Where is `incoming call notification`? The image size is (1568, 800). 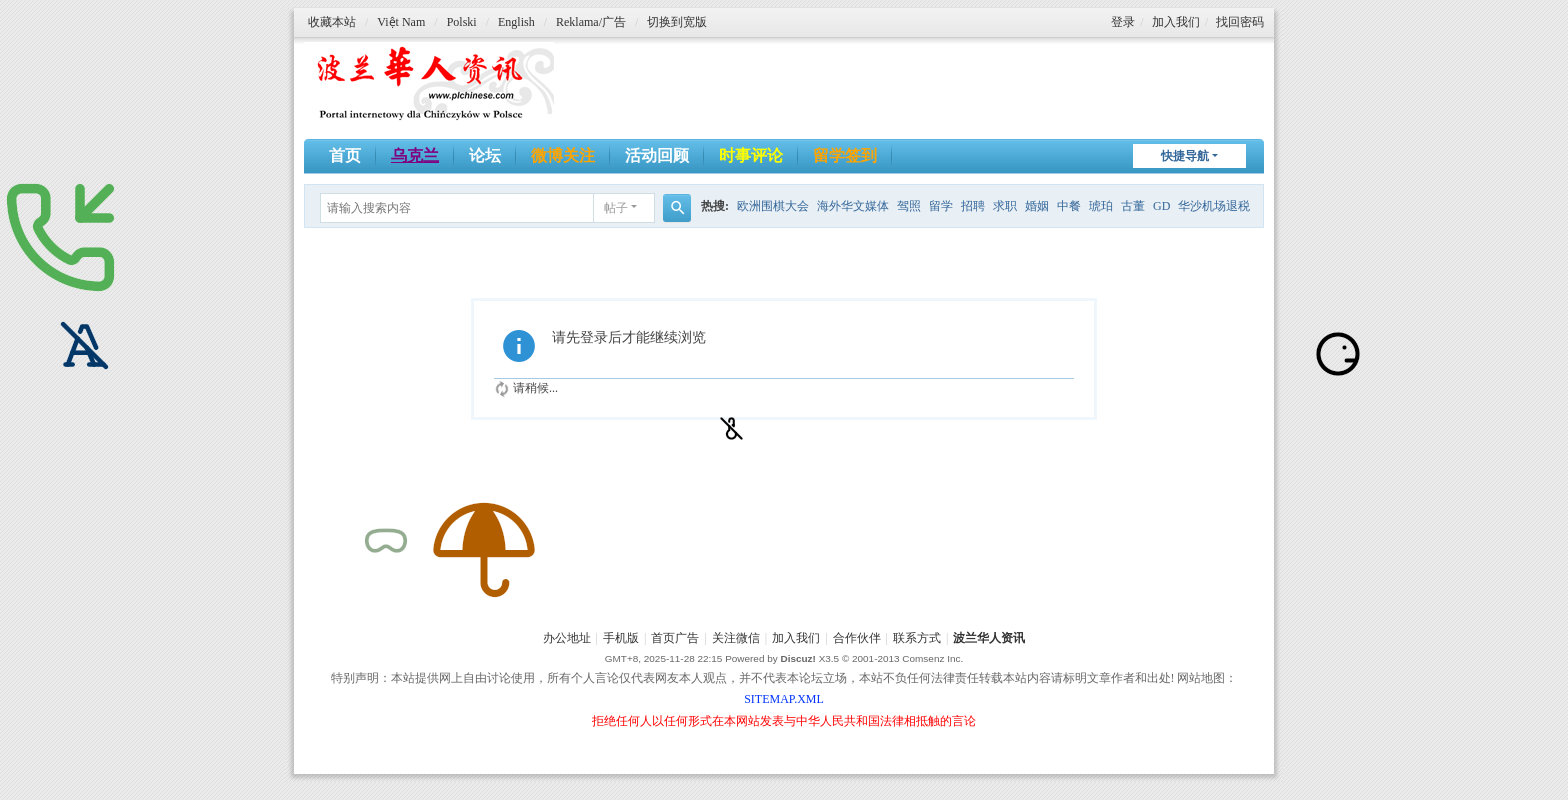 incoming call notification is located at coordinates (60, 237).